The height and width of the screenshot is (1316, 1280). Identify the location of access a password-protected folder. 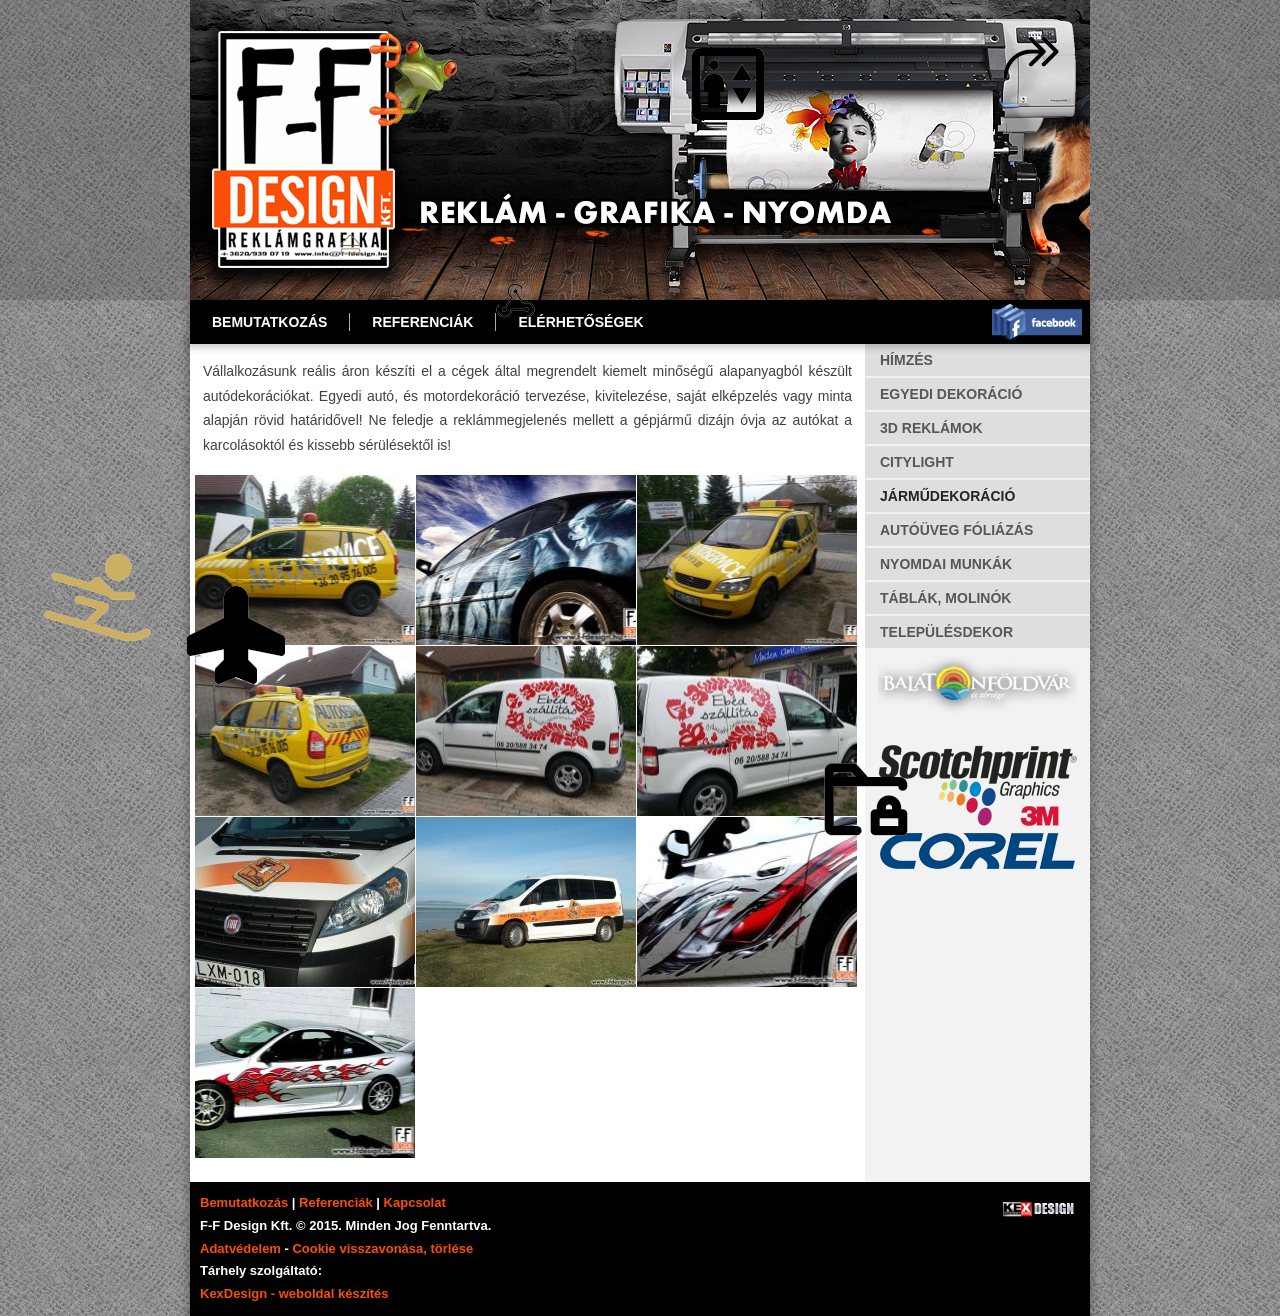
(866, 800).